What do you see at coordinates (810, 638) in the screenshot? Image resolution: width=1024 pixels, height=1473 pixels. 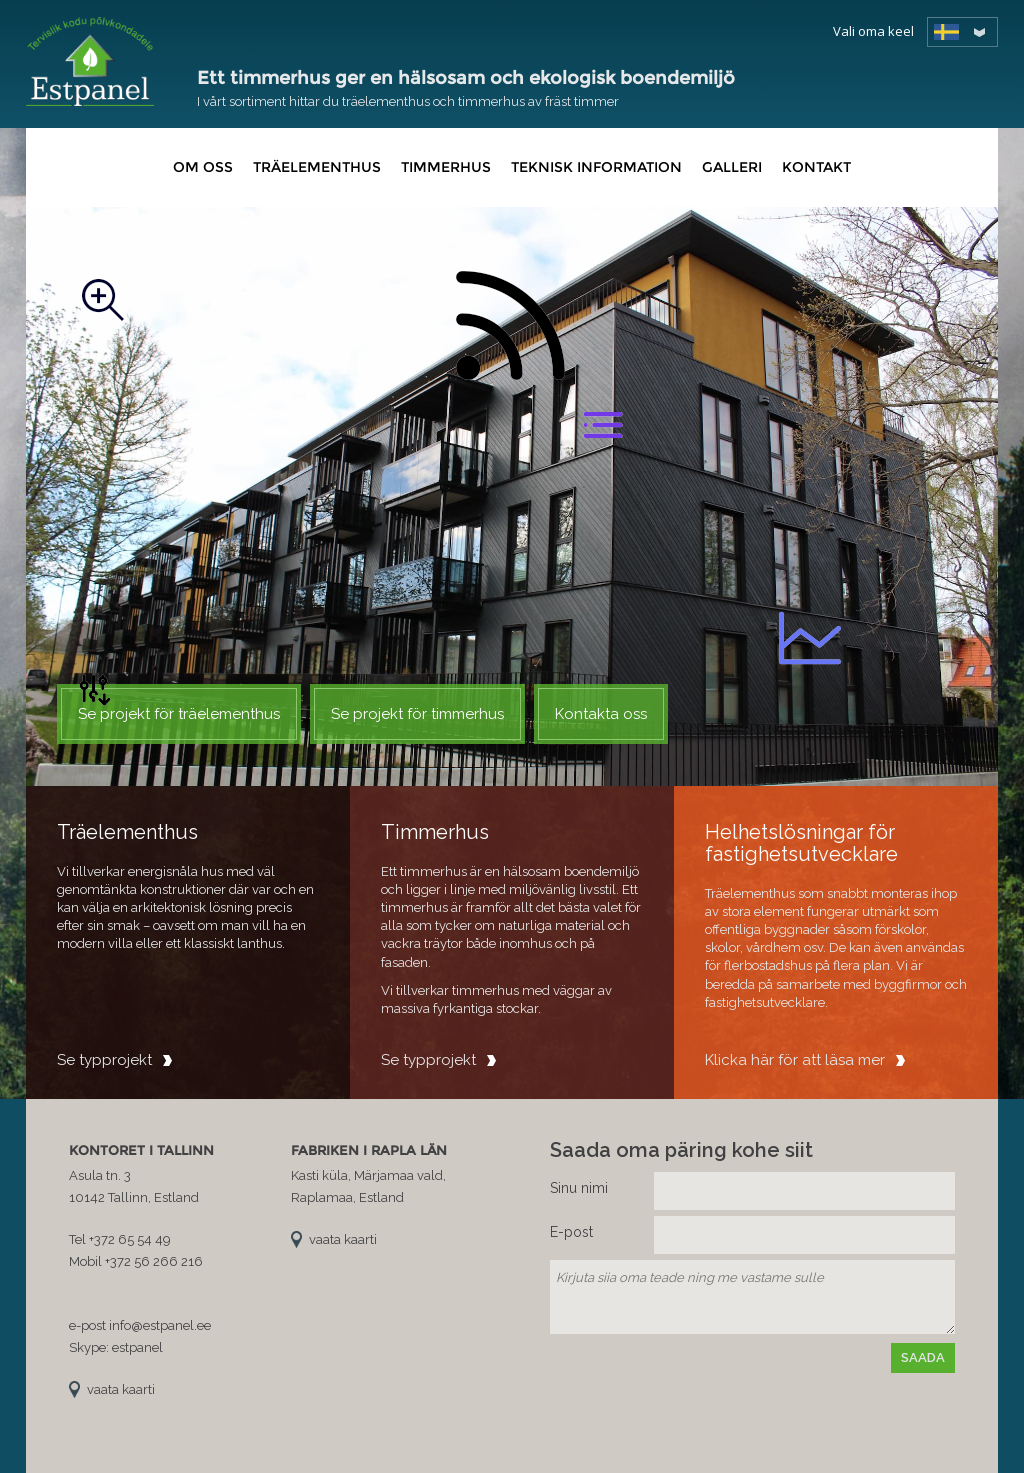 I see `view analytics or statistics` at bounding box center [810, 638].